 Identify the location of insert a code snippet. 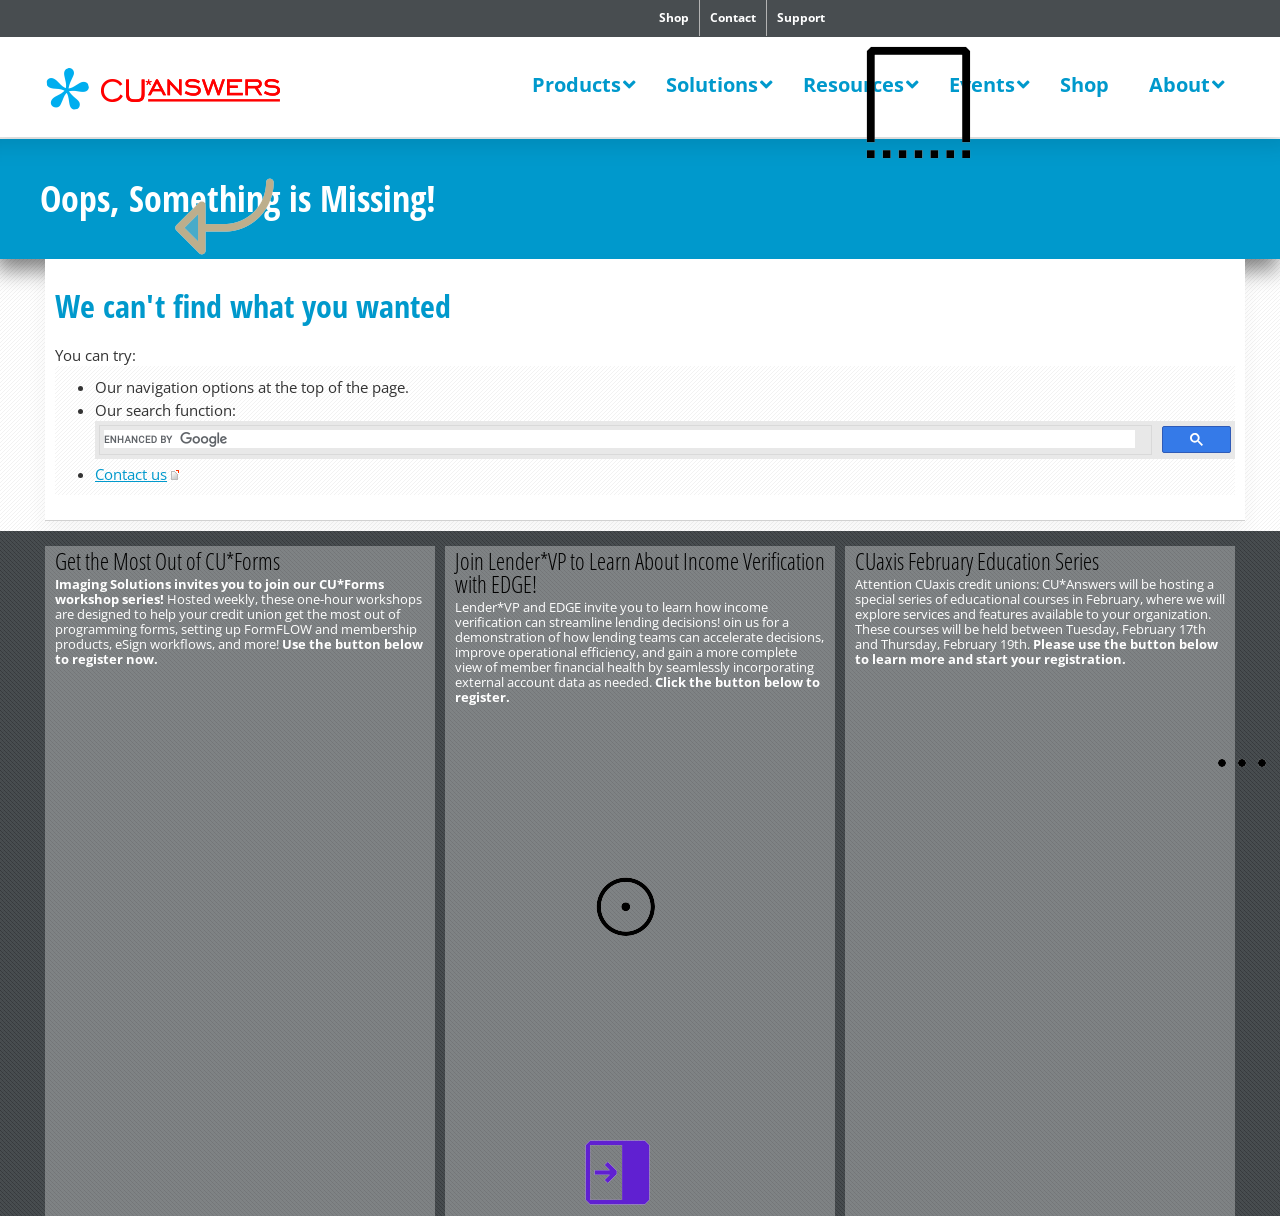
(914, 102).